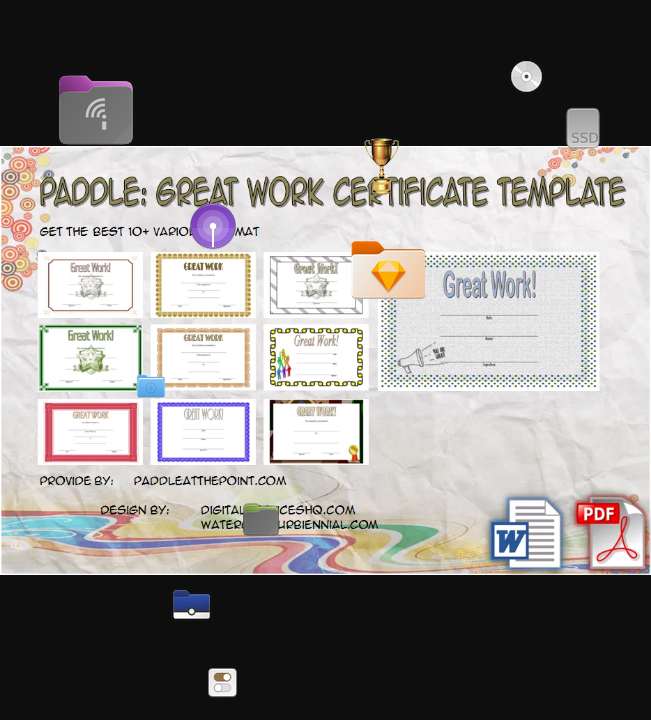  I want to click on open your downloads folder, so click(151, 386).